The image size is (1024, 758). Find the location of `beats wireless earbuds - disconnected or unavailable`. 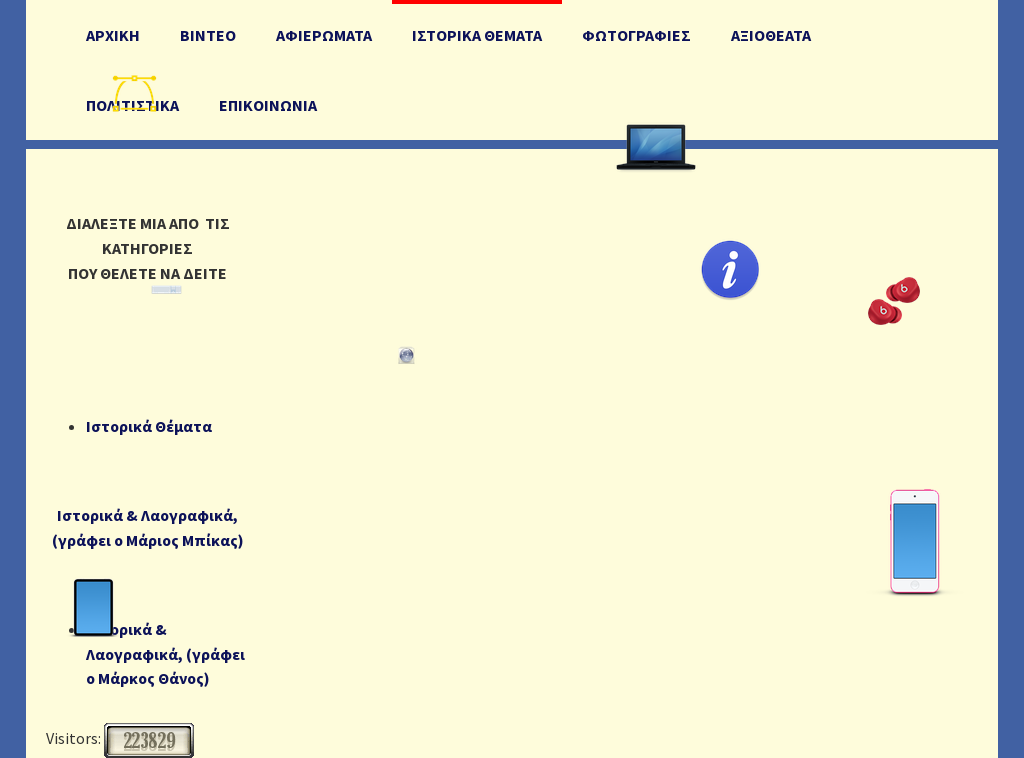

beats wireless earbuds - disconnected or unavailable is located at coordinates (894, 301).